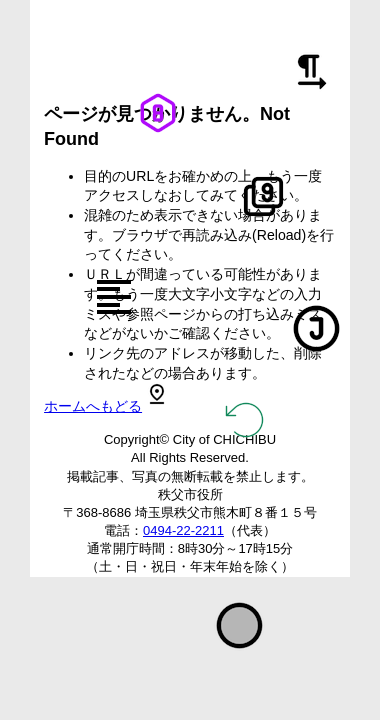 The image size is (380, 720). Describe the element at coordinates (157, 394) in the screenshot. I see `drop a pin on the map` at that location.